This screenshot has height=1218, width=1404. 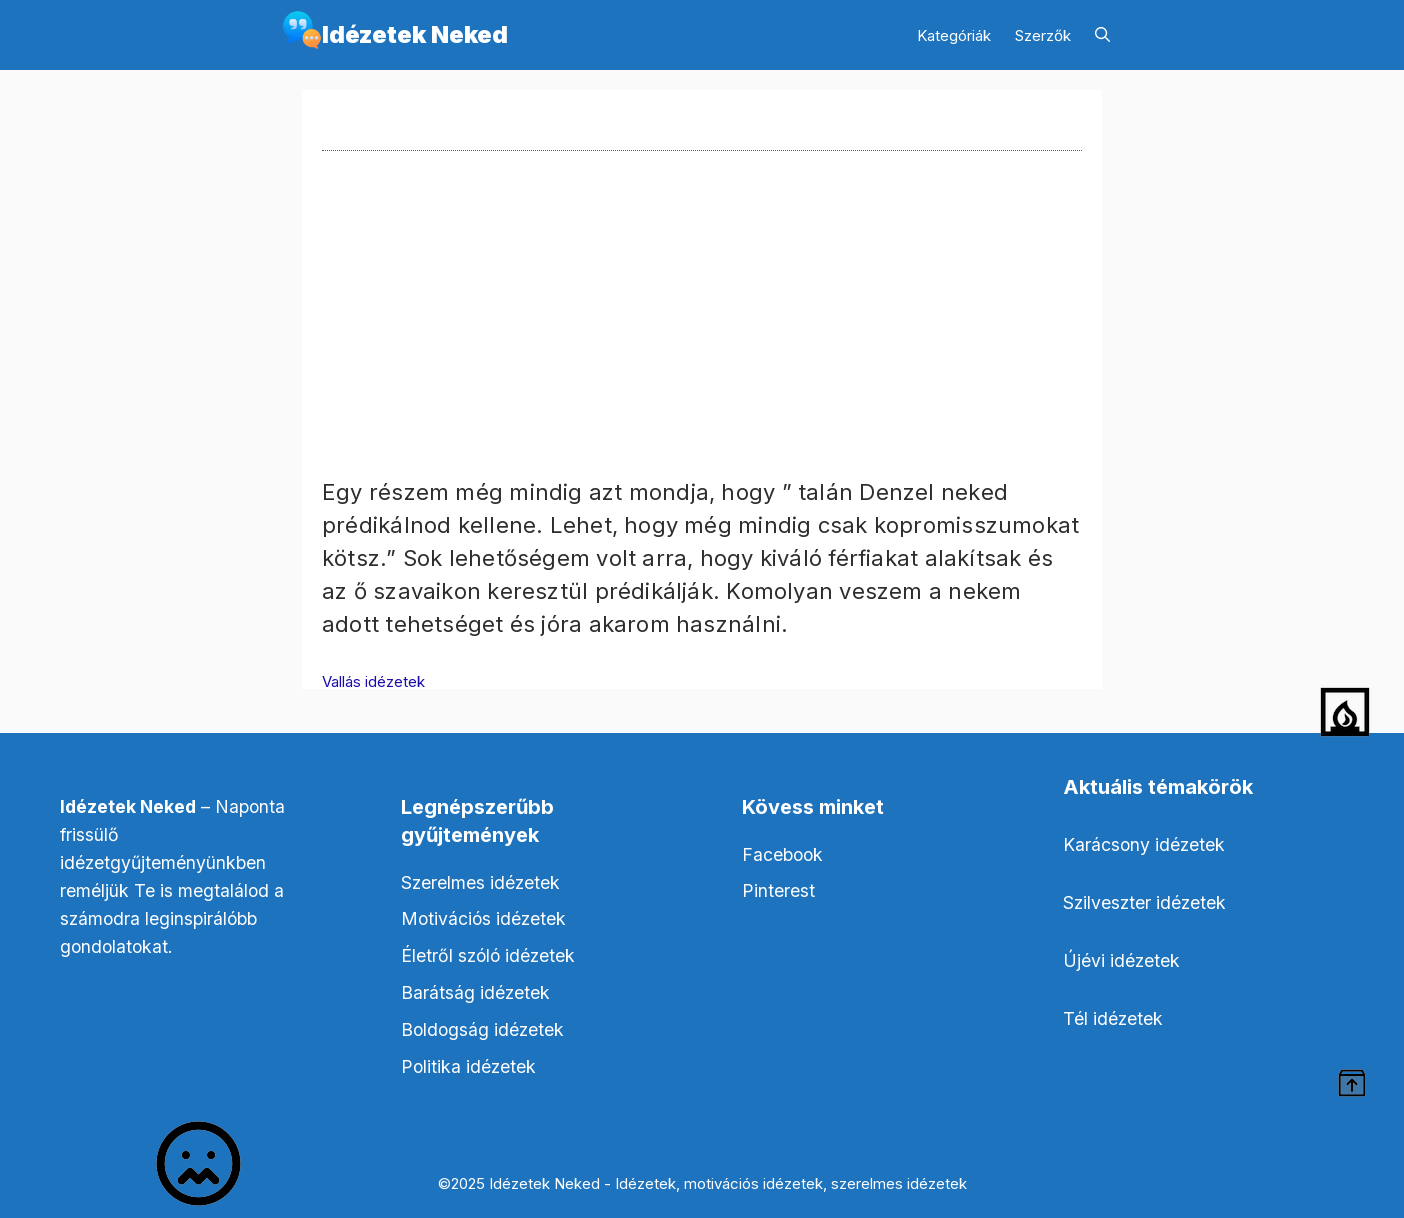 I want to click on access fireplace or heating controls, so click(x=1345, y=712).